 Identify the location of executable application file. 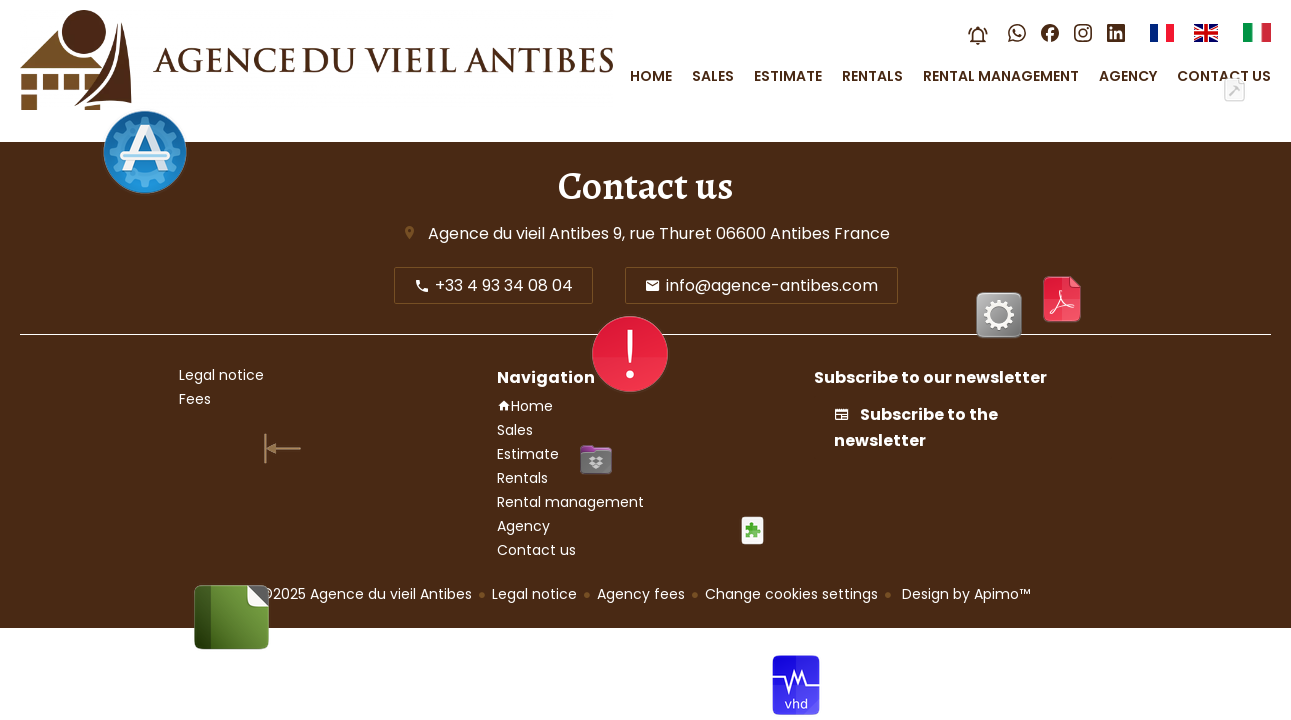
(999, 315).